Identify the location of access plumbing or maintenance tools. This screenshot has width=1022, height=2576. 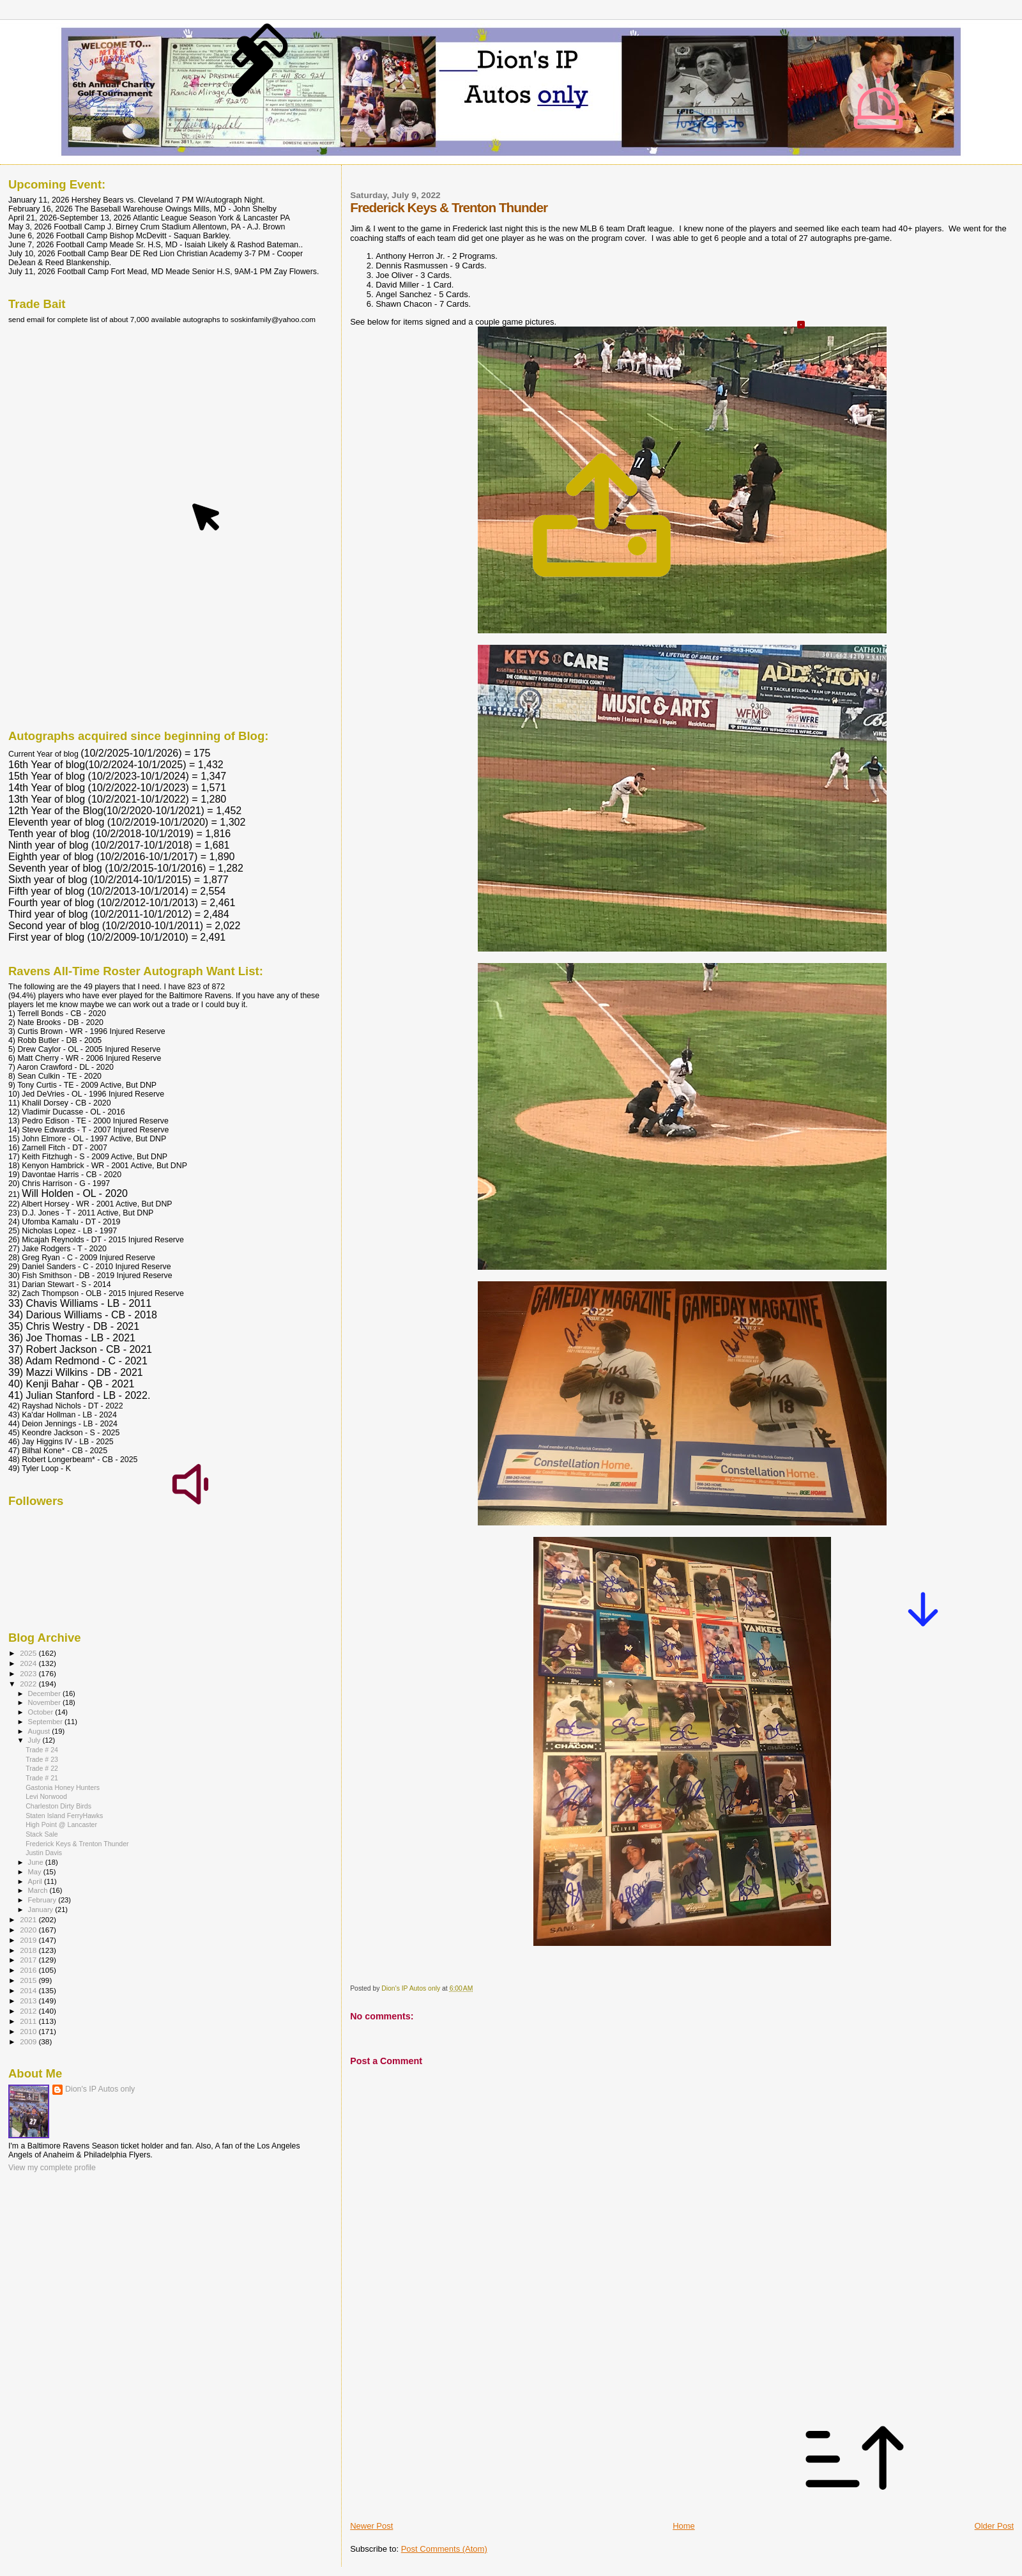
(256, 60).